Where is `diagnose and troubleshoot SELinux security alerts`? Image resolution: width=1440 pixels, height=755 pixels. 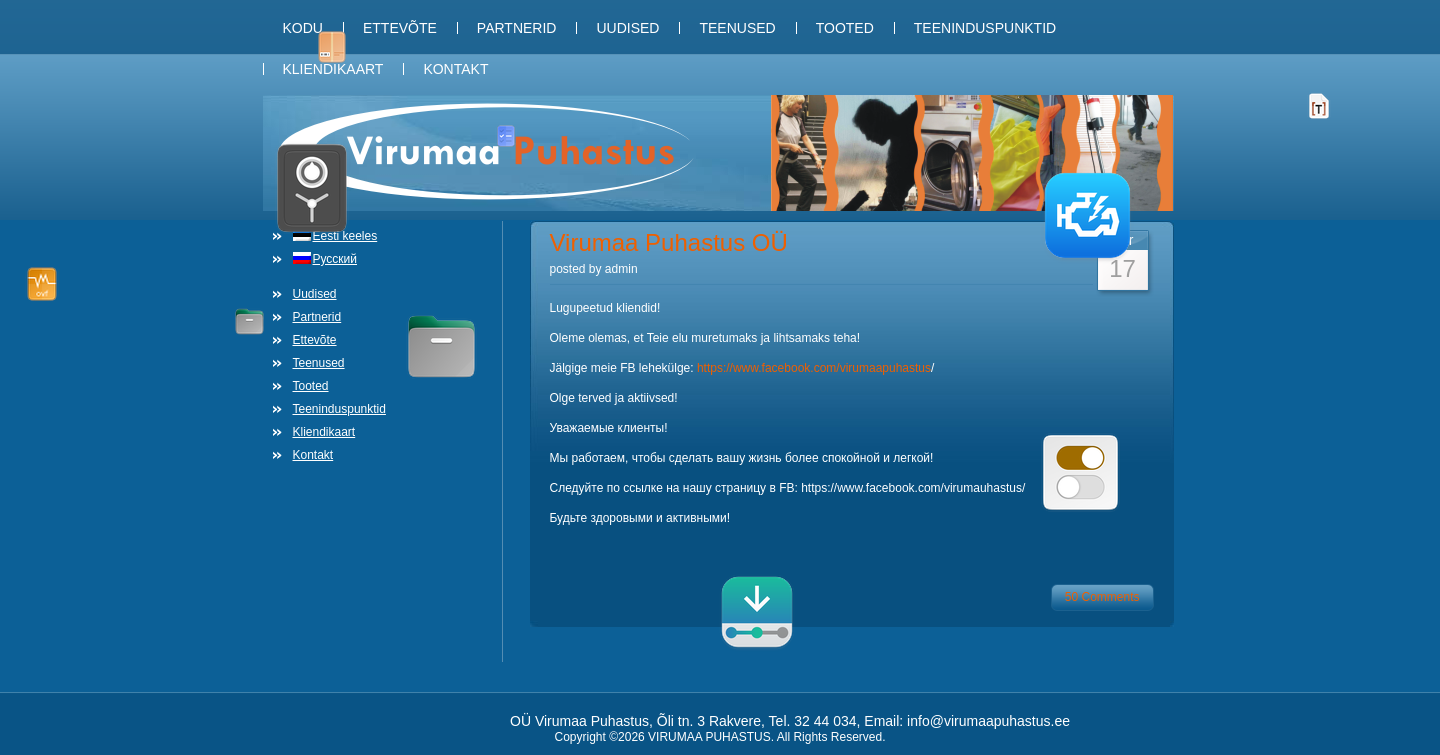
diagnose and troubleshoot SELinux security alerts is located at coordinates (1087, 215).